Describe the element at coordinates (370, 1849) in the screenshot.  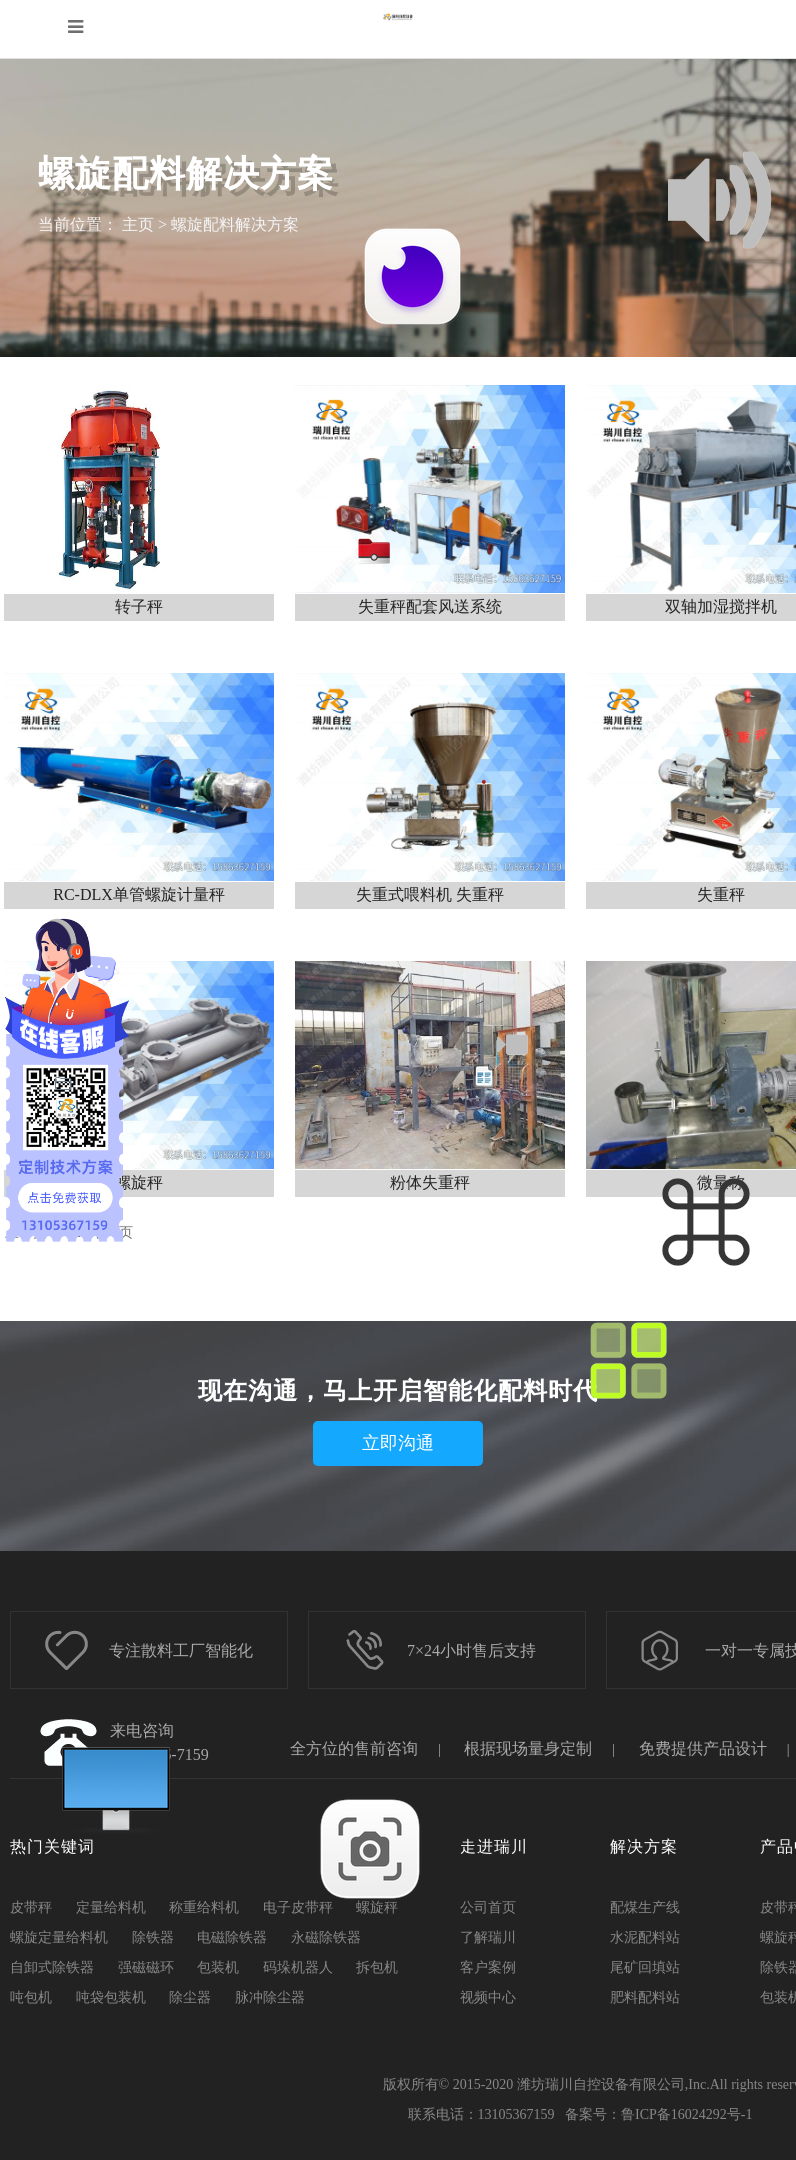
I see `open the screenshot capture tool` at that location.